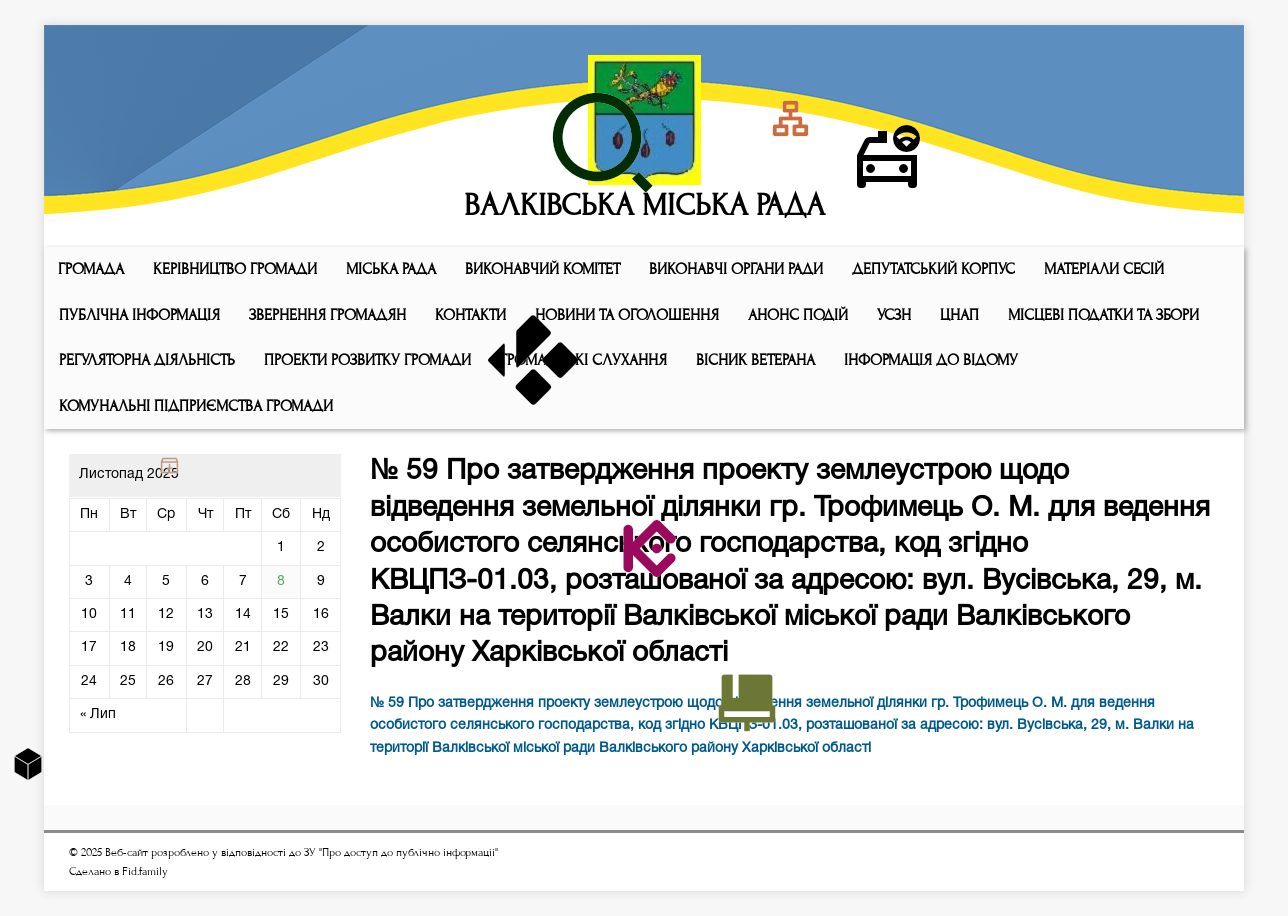 The image size is (1288, 916). I want to click on taxi or rideshare with wifi available, so click(887, 158).